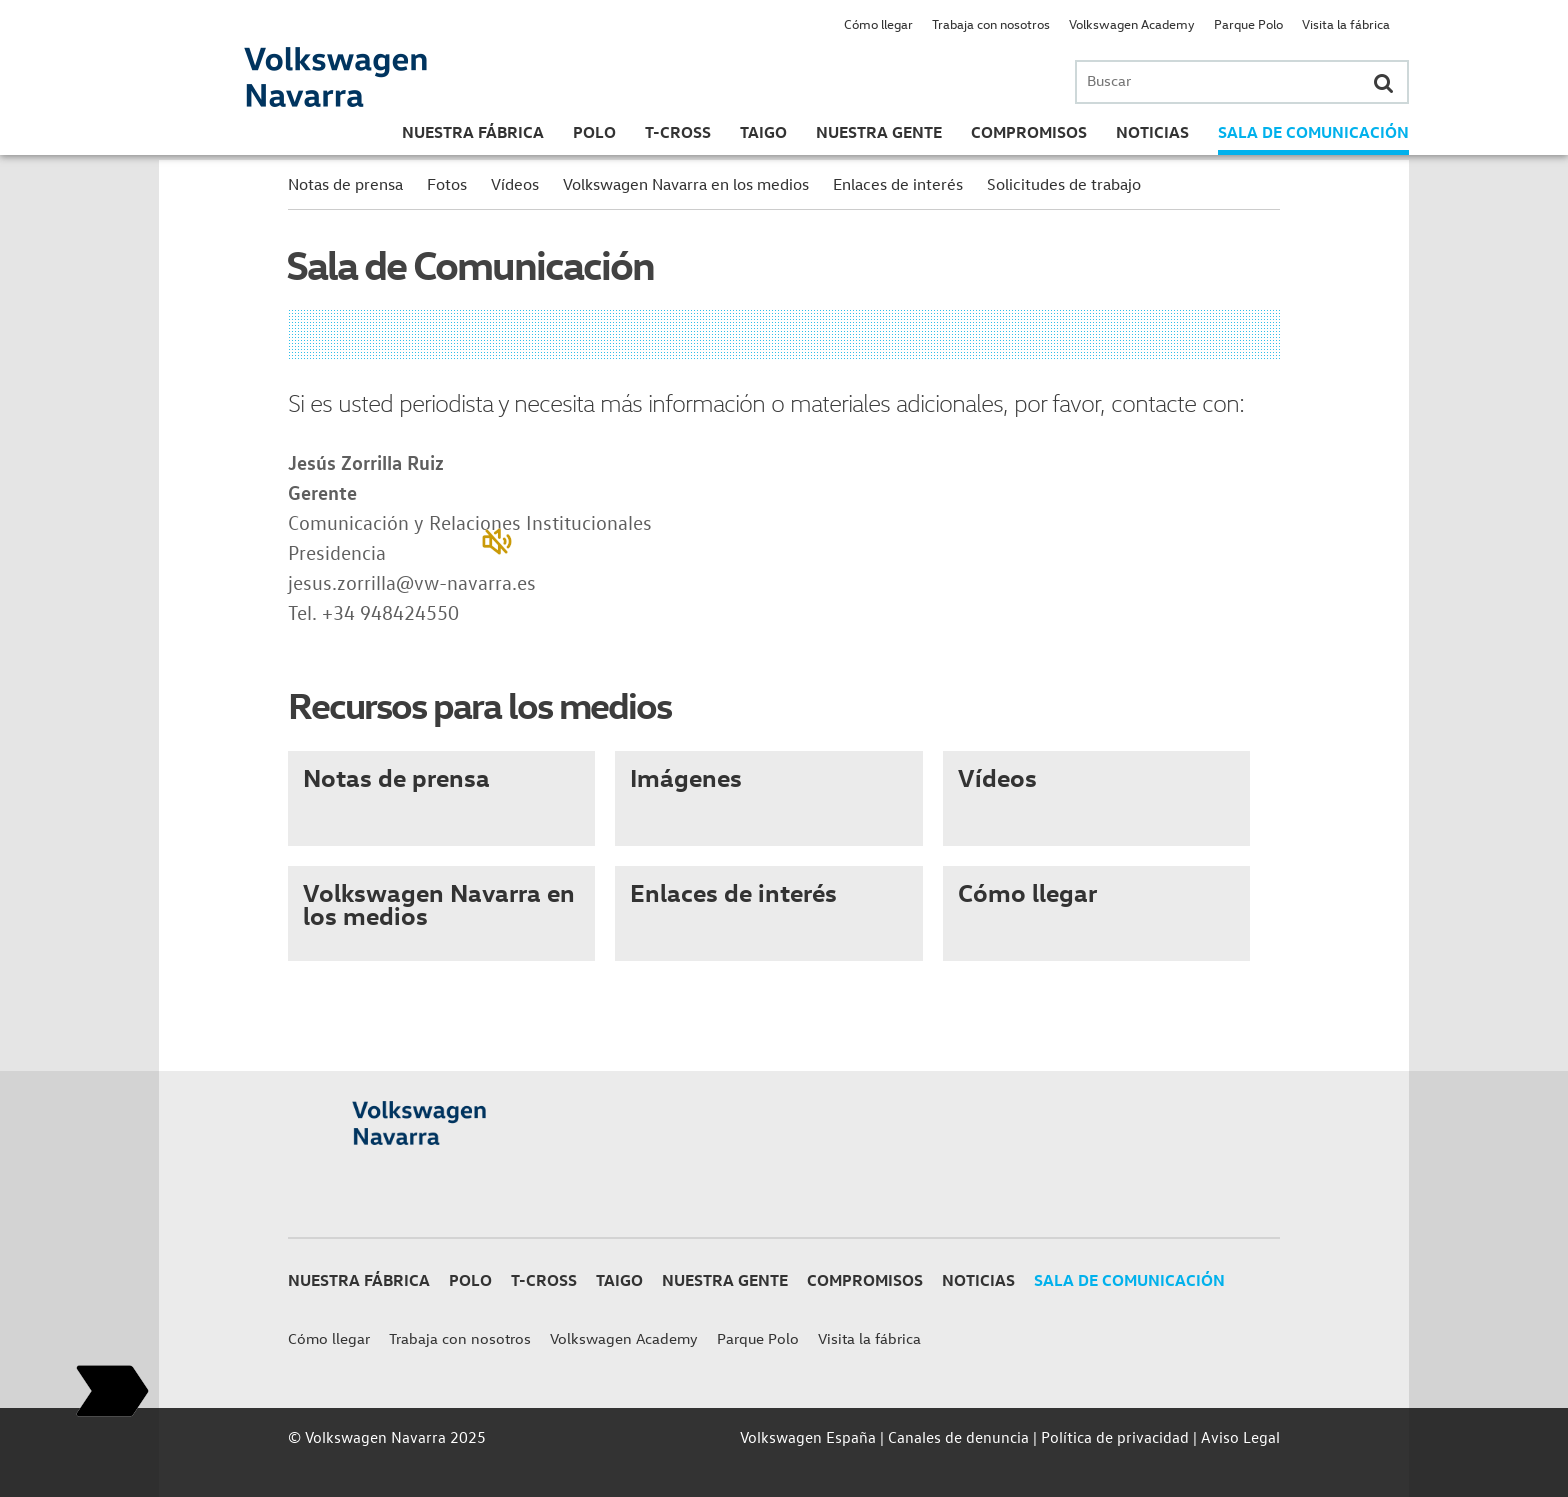 This screenshot has width=1568, height=1497. What do you see at coordinates (110, 1391) in the screenshot?
I see `apply a label or tag to an item` at bounding box center [110, 1391].